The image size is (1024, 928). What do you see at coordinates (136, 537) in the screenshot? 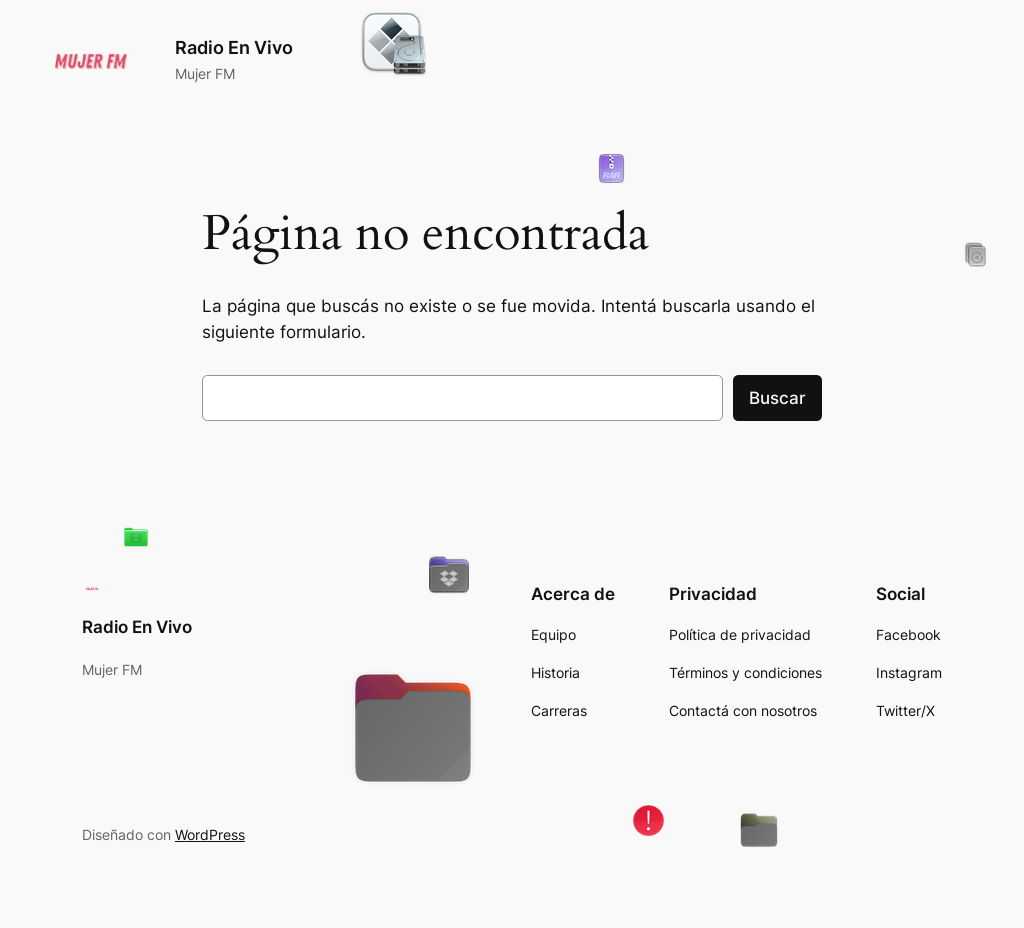
I see `open your videos folder` at bounding box center [136, 537].